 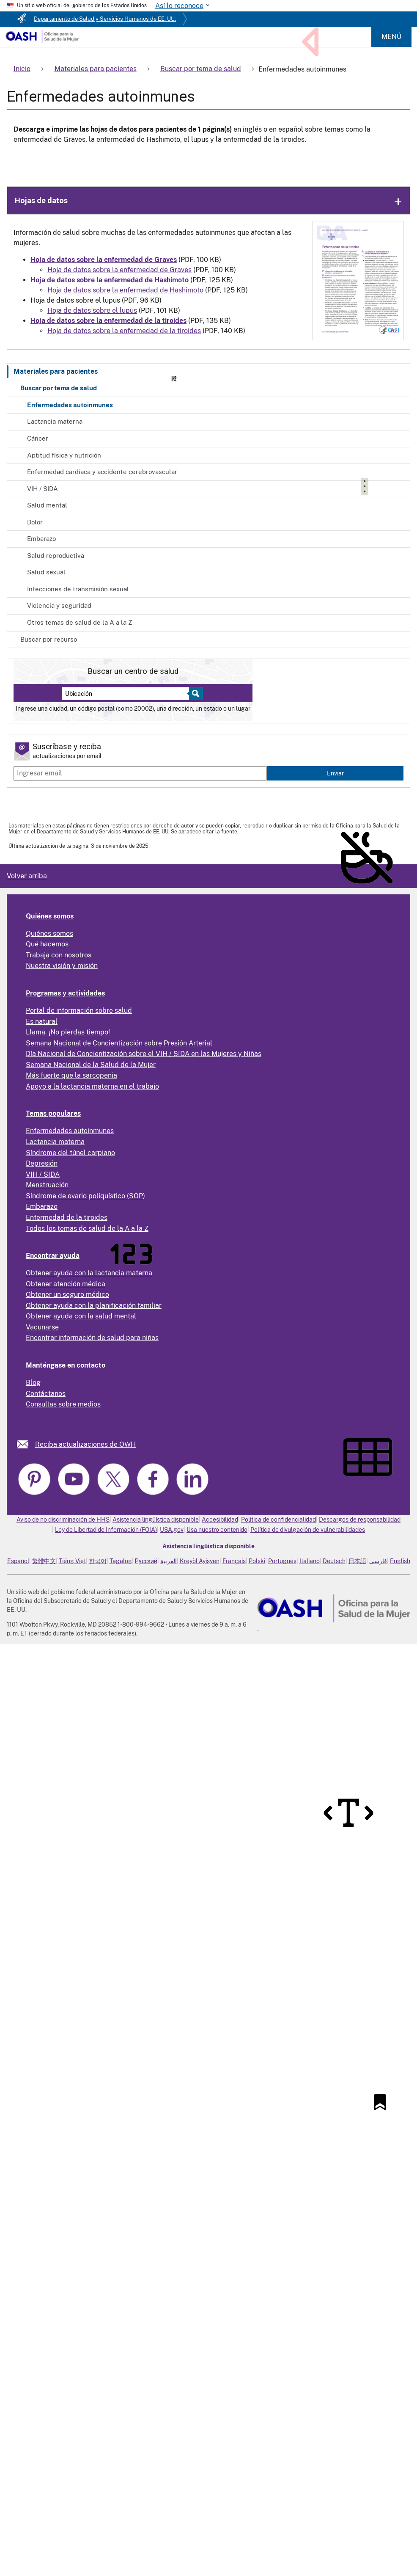 What do you see at coordinates (174, 378) in the screenshot?
I see `open the Revolut banking app` at bounding box center [174, 378].